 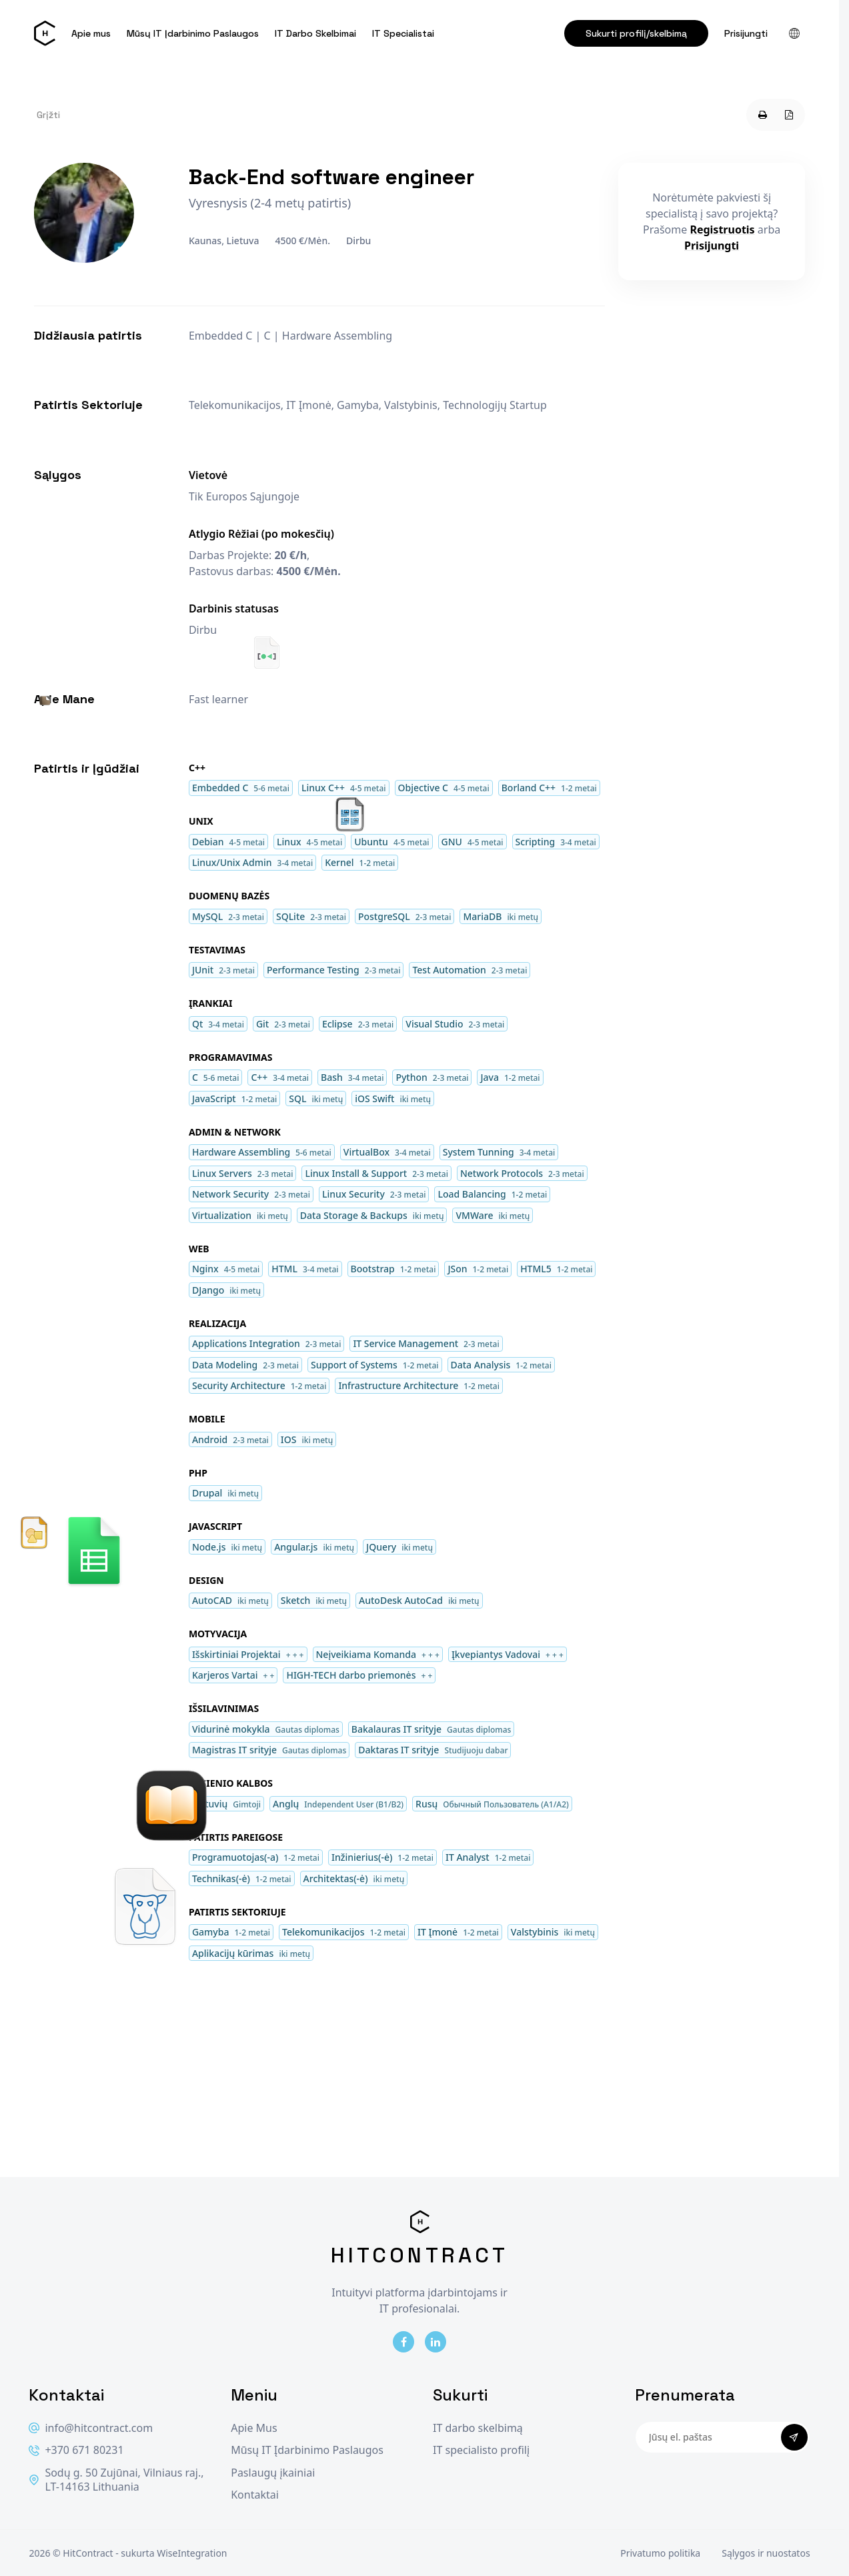 I want to click on a perl programming language file, so click(x=145, y=1906).